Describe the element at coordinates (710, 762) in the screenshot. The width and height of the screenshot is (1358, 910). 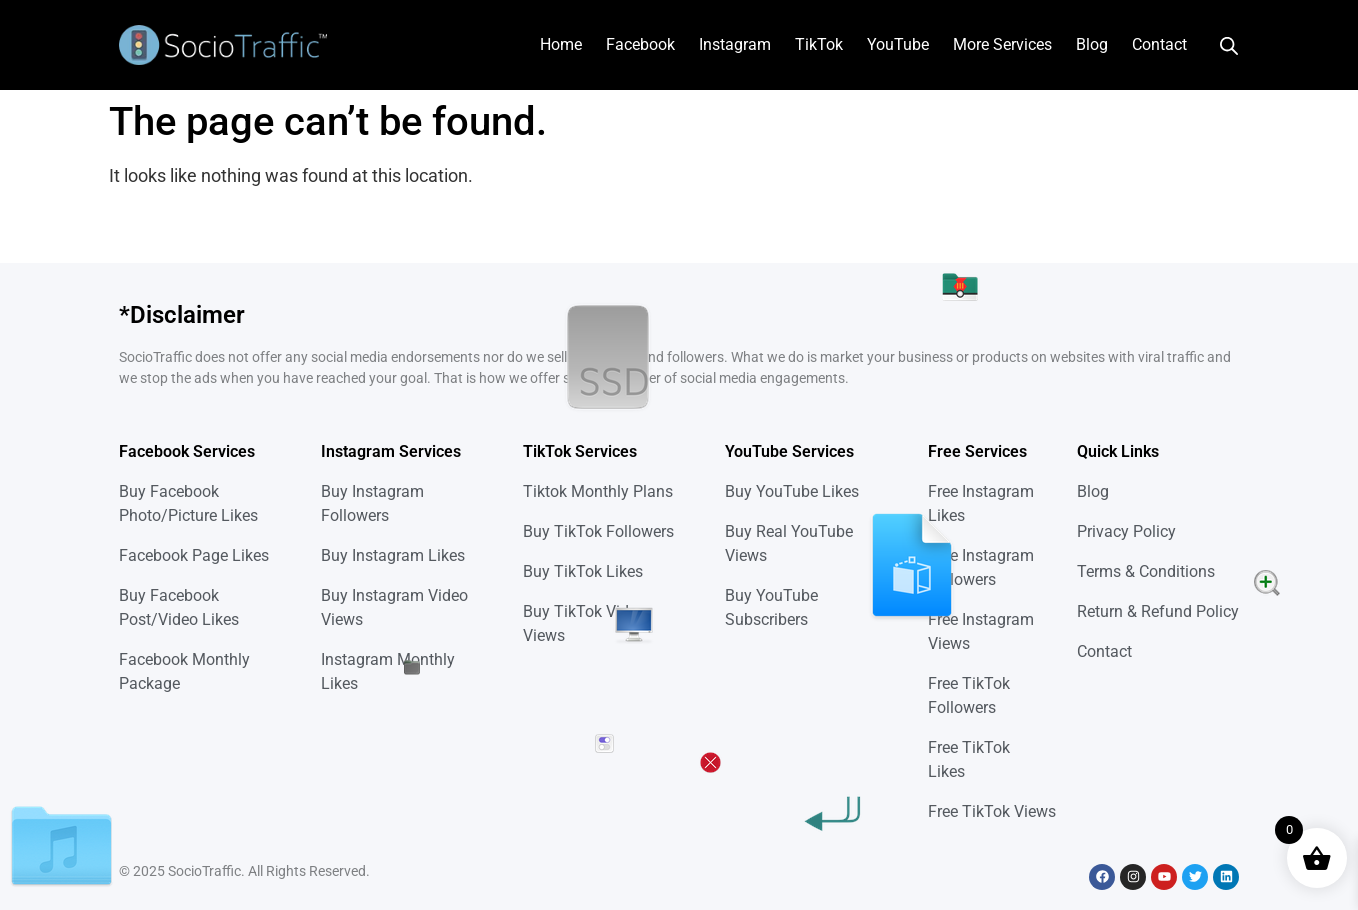
I see `indicates a file or item that cannot be read or accessed` at that location.